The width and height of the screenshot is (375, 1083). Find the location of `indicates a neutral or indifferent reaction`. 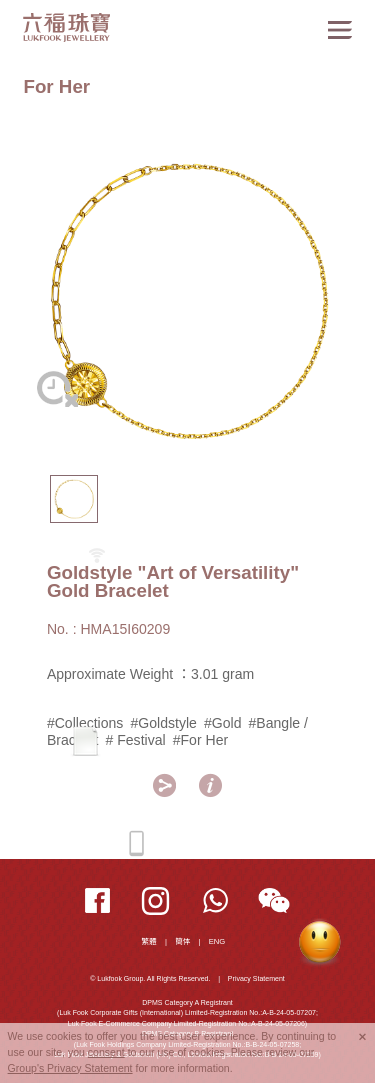

indicates a neutral or indifferent reaction is located at coordinates (320, 944).